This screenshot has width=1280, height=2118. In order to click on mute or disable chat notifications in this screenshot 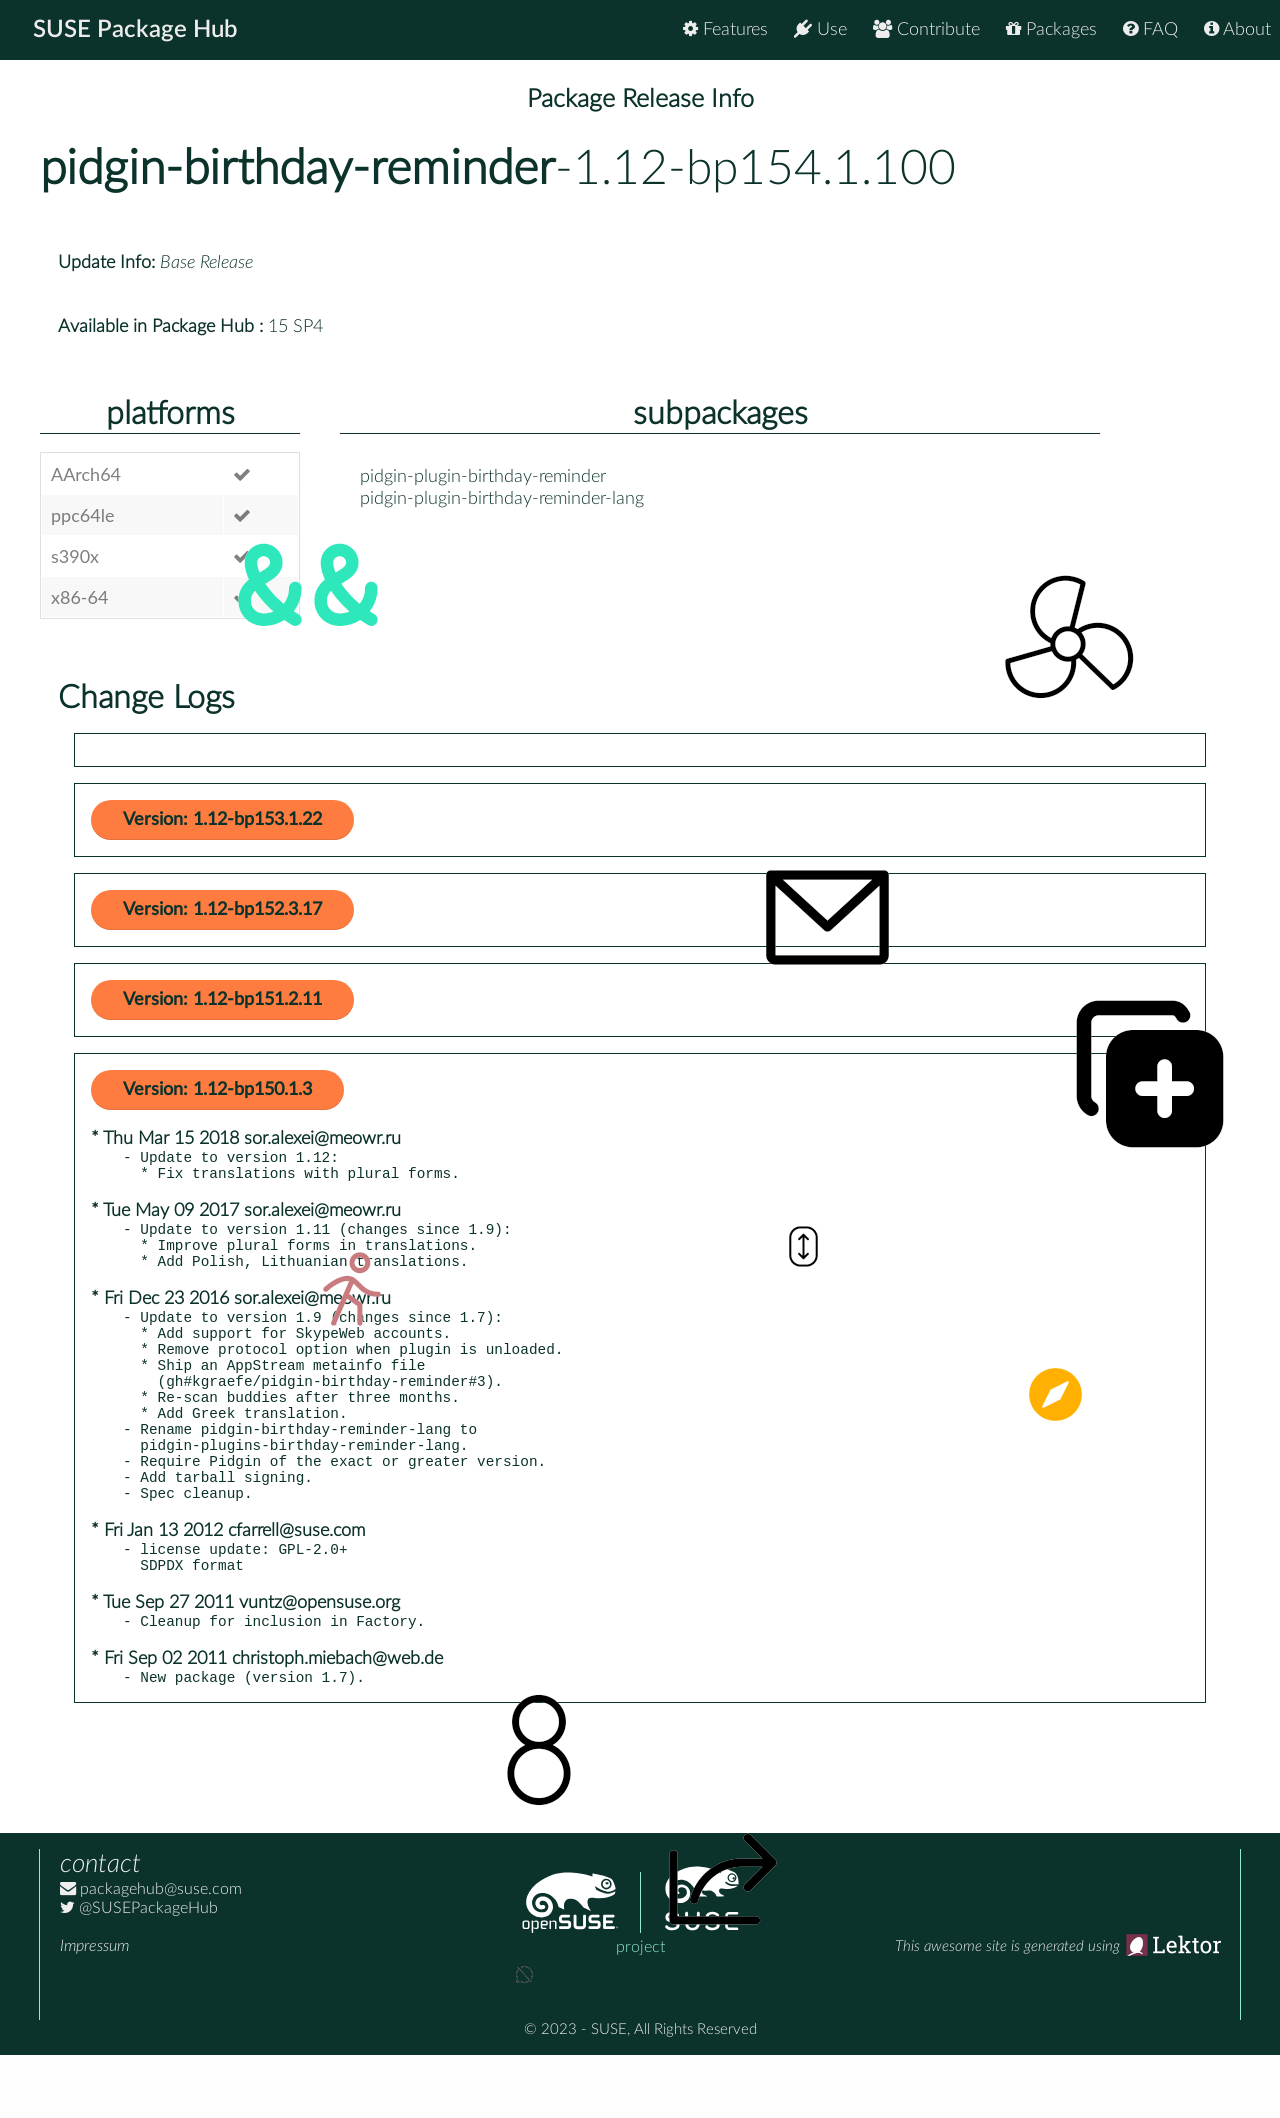, I will do `click(524, 1974)`.